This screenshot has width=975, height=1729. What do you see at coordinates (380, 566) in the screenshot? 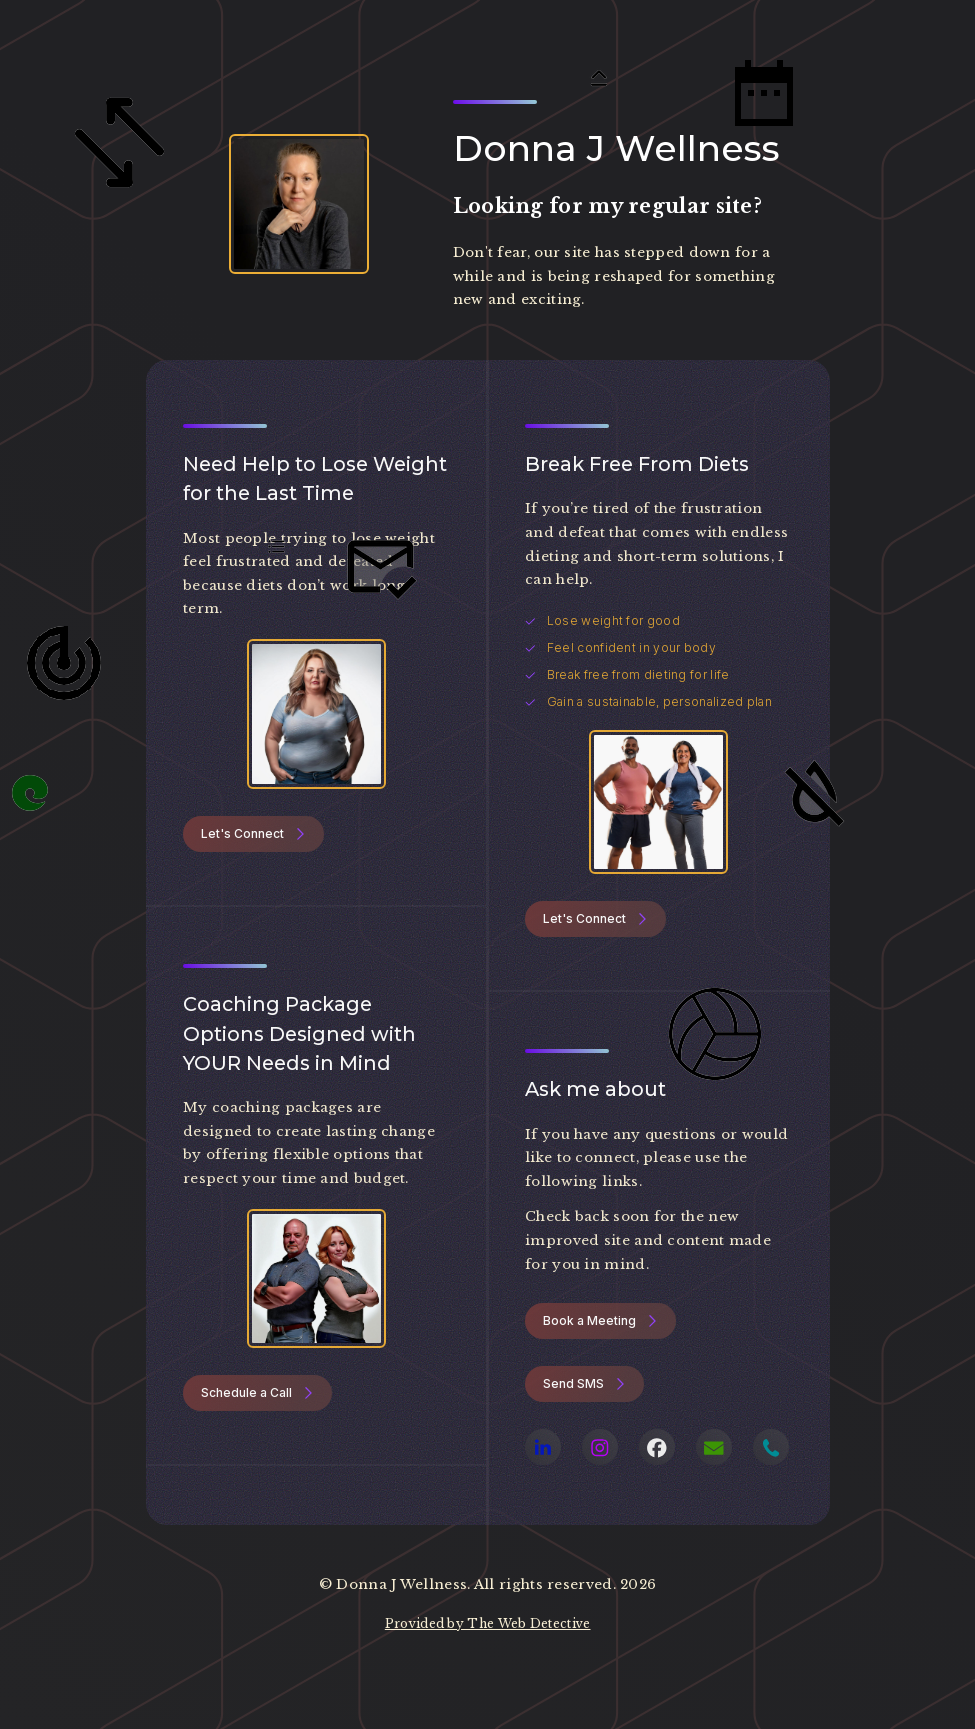
I see `mark email as read` at bounding box center [380, 566].